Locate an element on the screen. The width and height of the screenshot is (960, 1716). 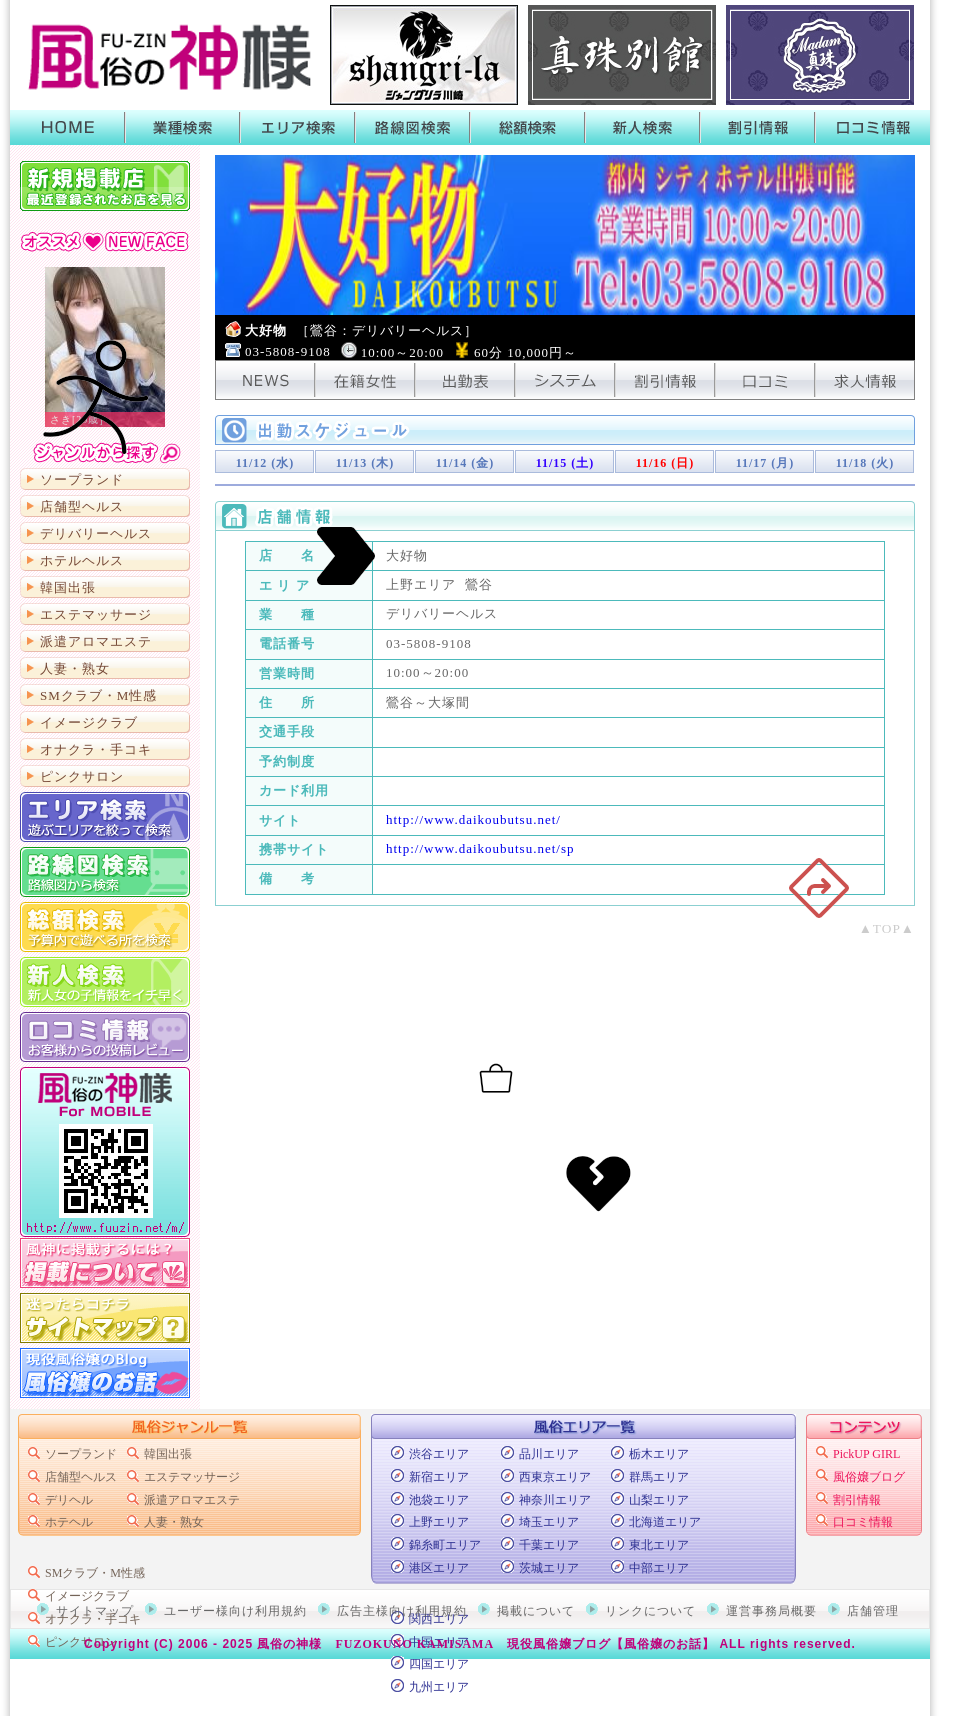
unlike or remove from favorites is located at coordinates (598, 1181).